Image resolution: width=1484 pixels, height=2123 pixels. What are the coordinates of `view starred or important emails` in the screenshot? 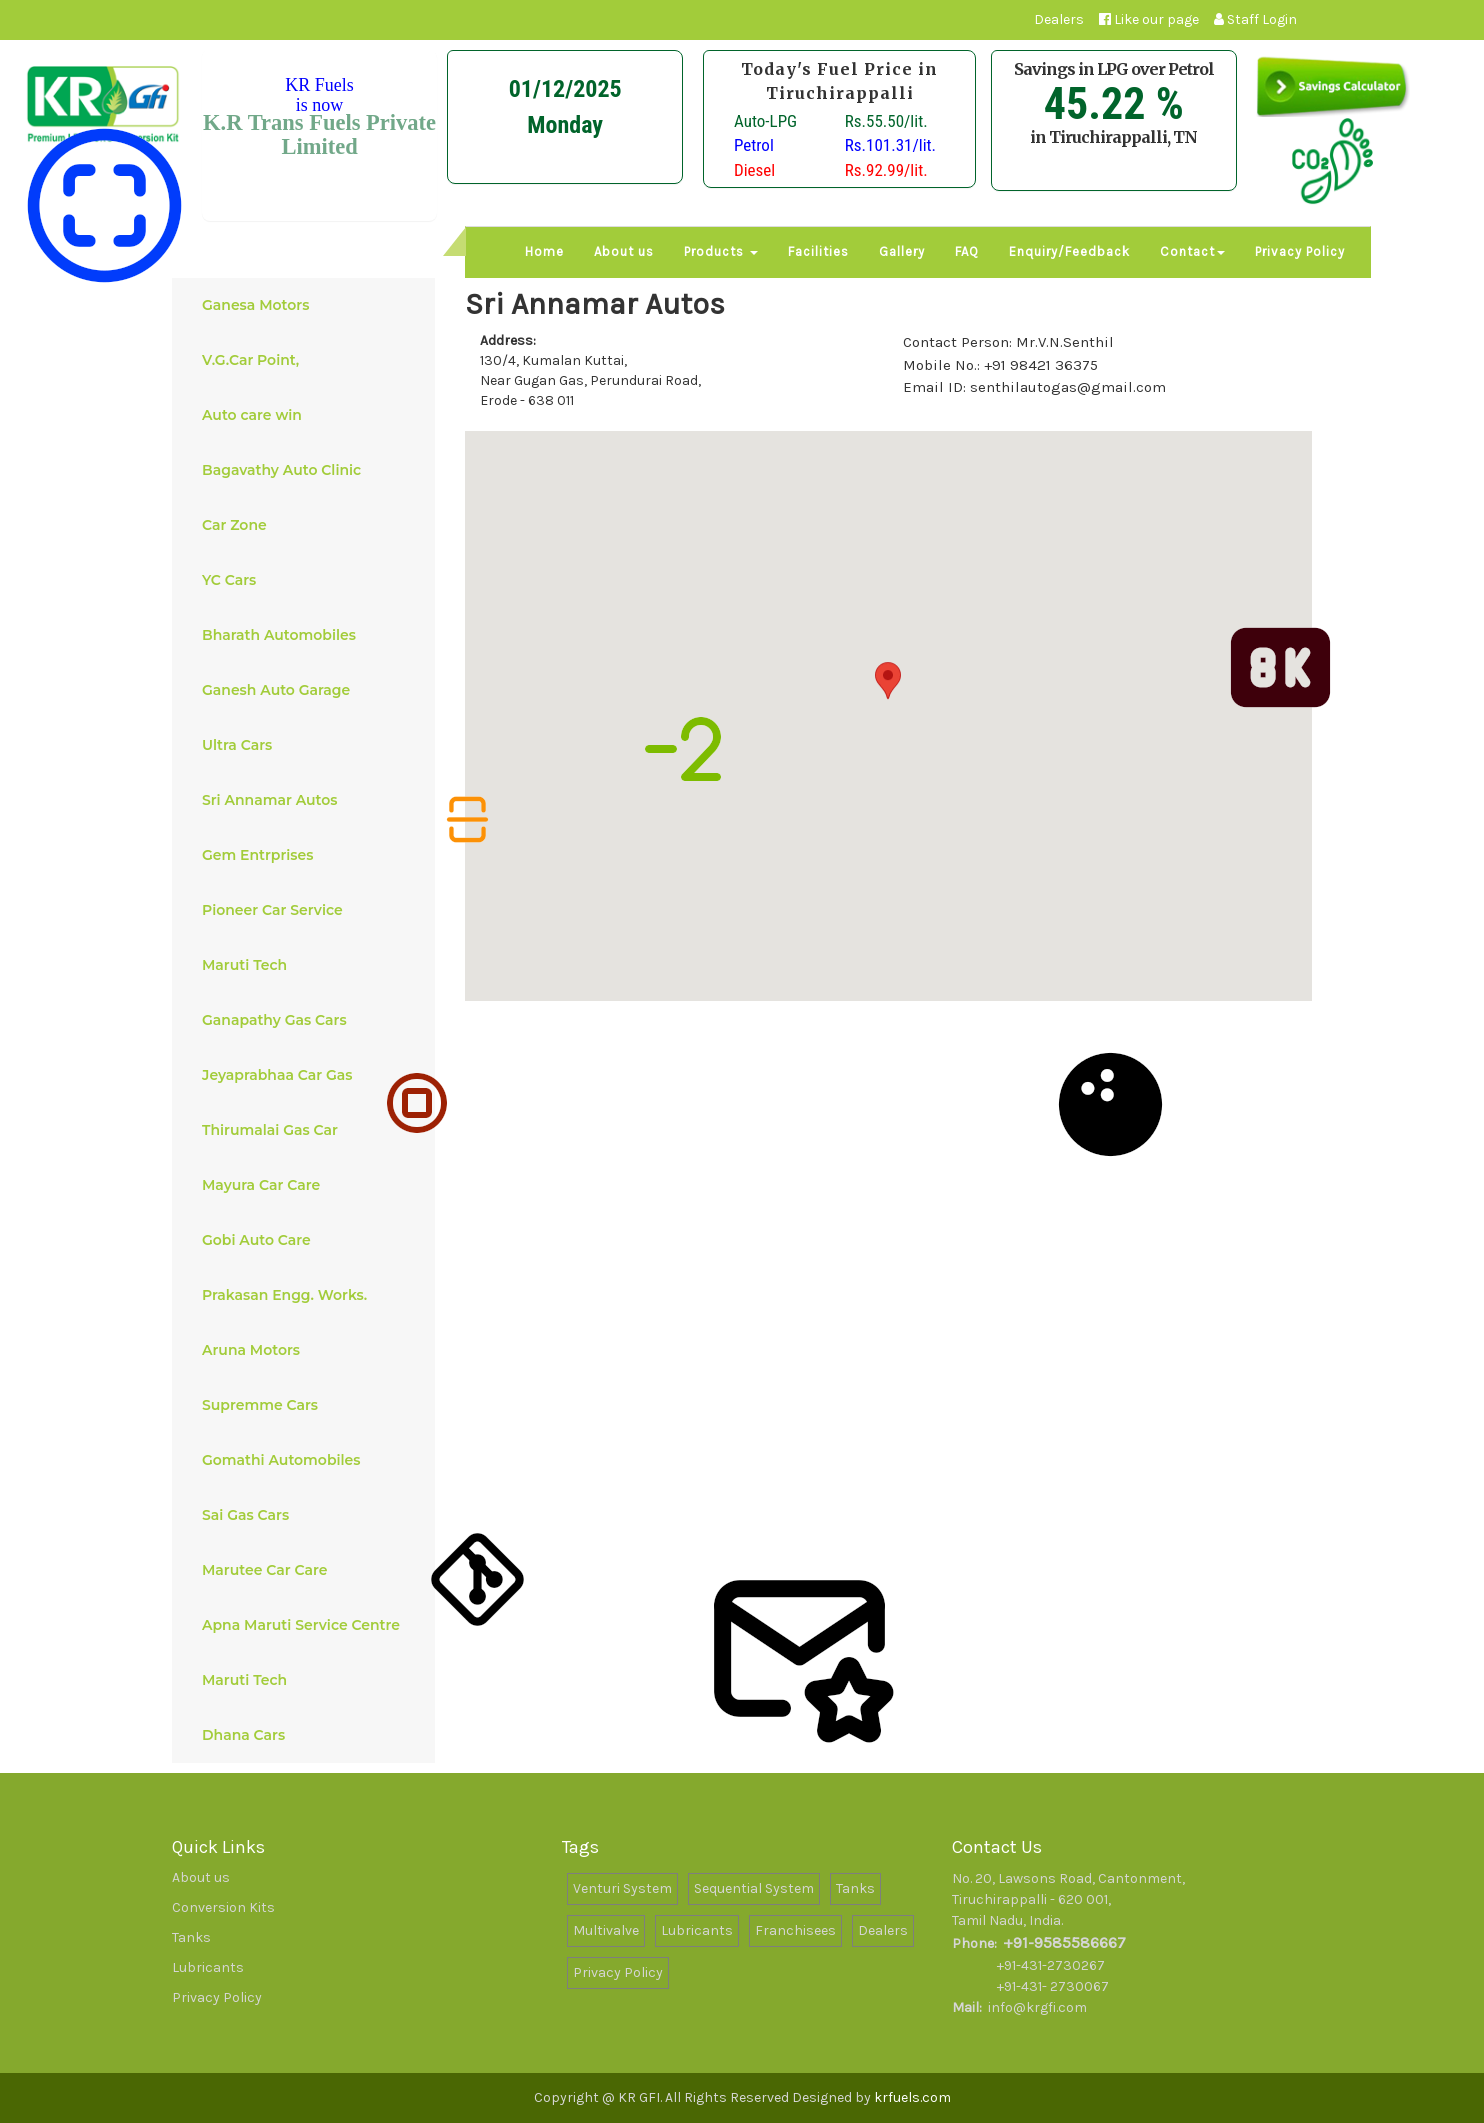 It's located at (799, 1648).